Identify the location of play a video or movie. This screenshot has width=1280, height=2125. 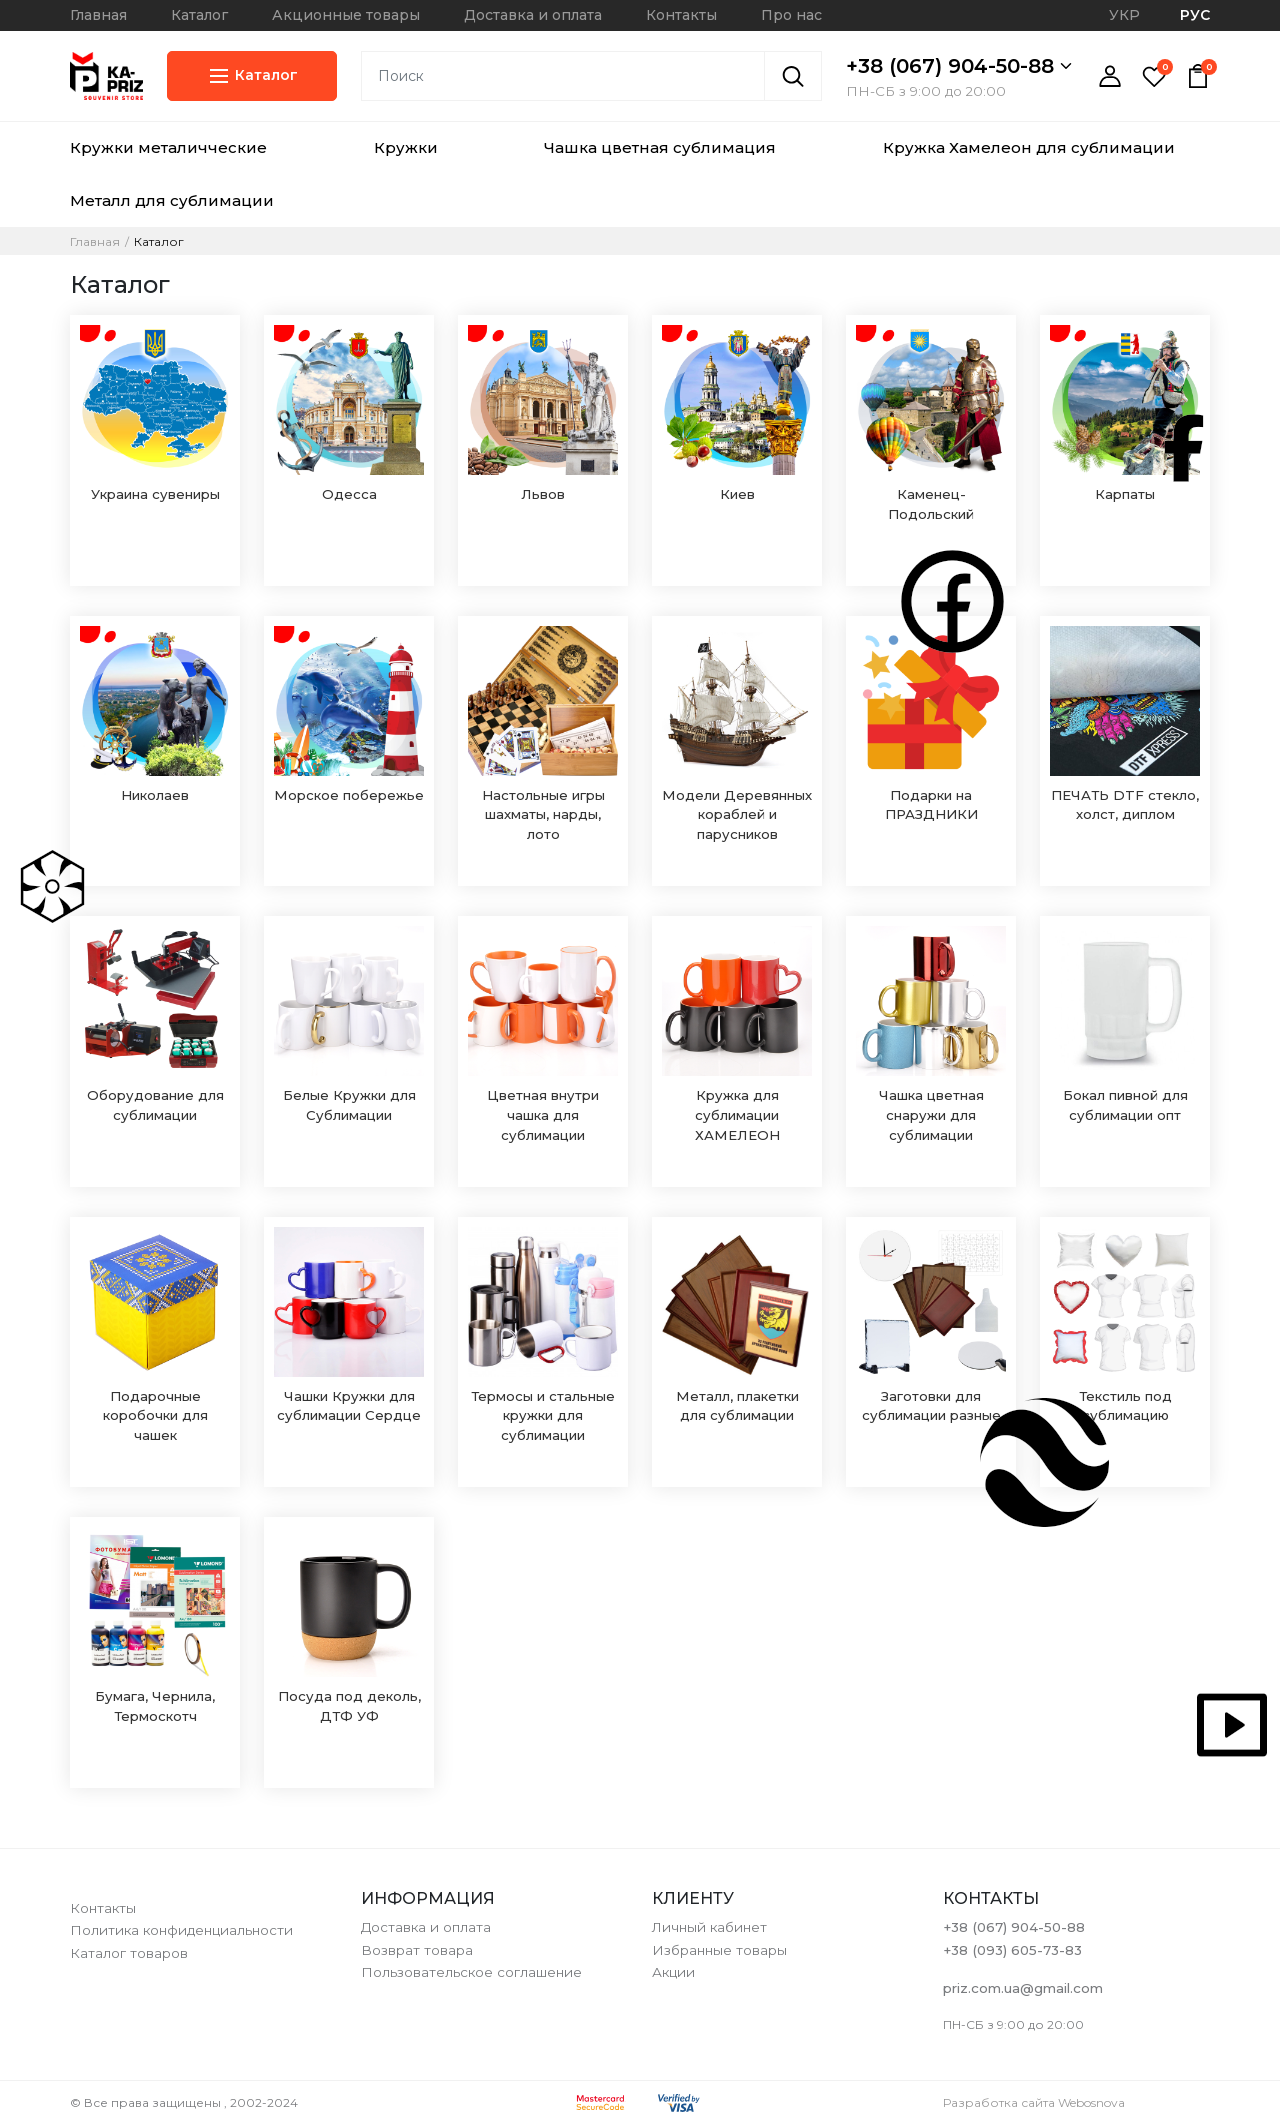
(1232, 1725).